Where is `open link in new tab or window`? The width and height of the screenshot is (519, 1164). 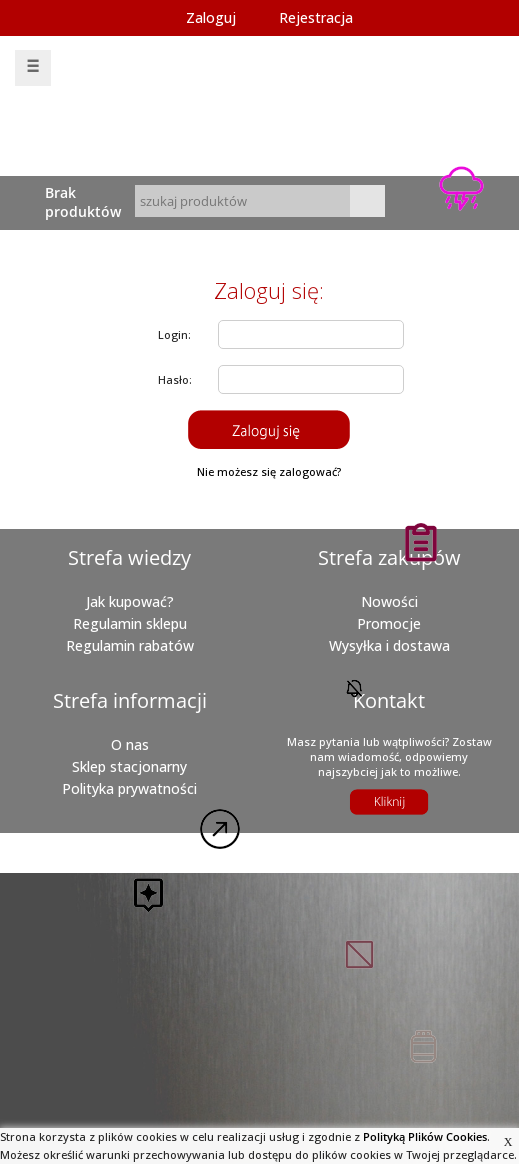 open link in new tab or window is located at coordinates (220, 829).